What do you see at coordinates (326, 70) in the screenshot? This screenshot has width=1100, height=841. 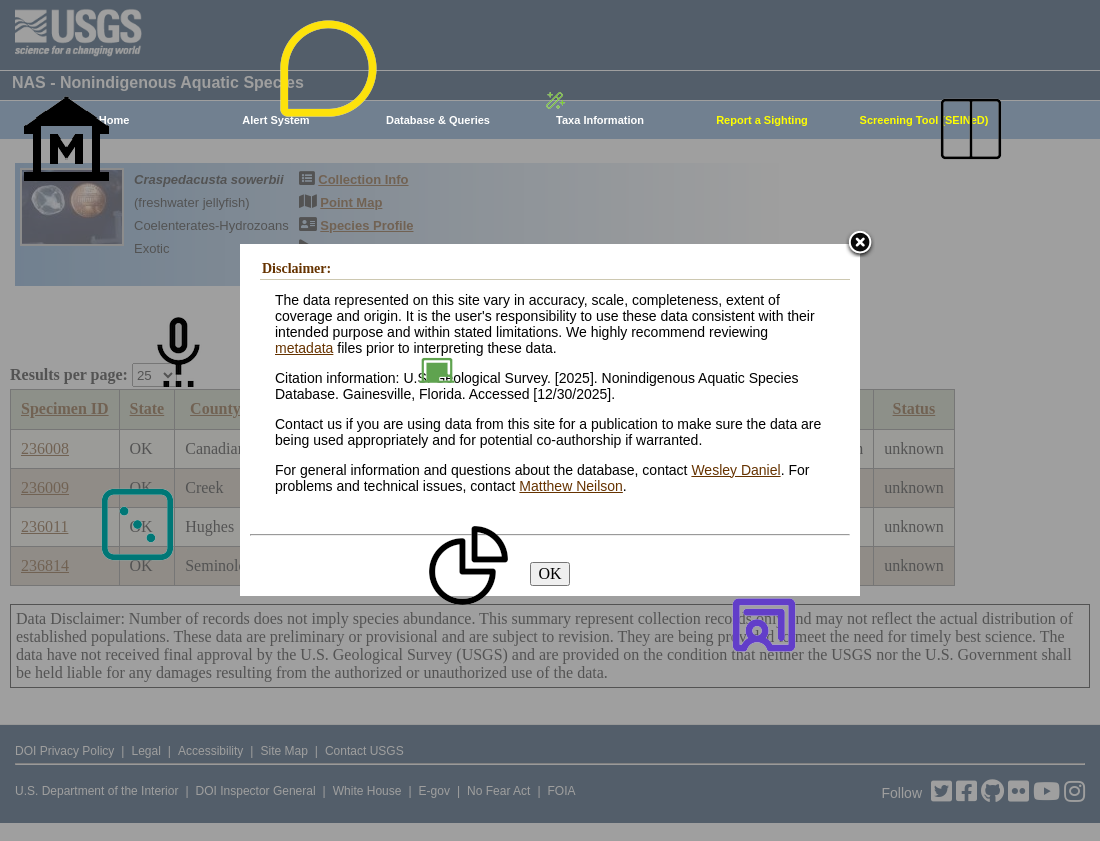 I see `open chat or messaging` at bounding box center [326, 70].